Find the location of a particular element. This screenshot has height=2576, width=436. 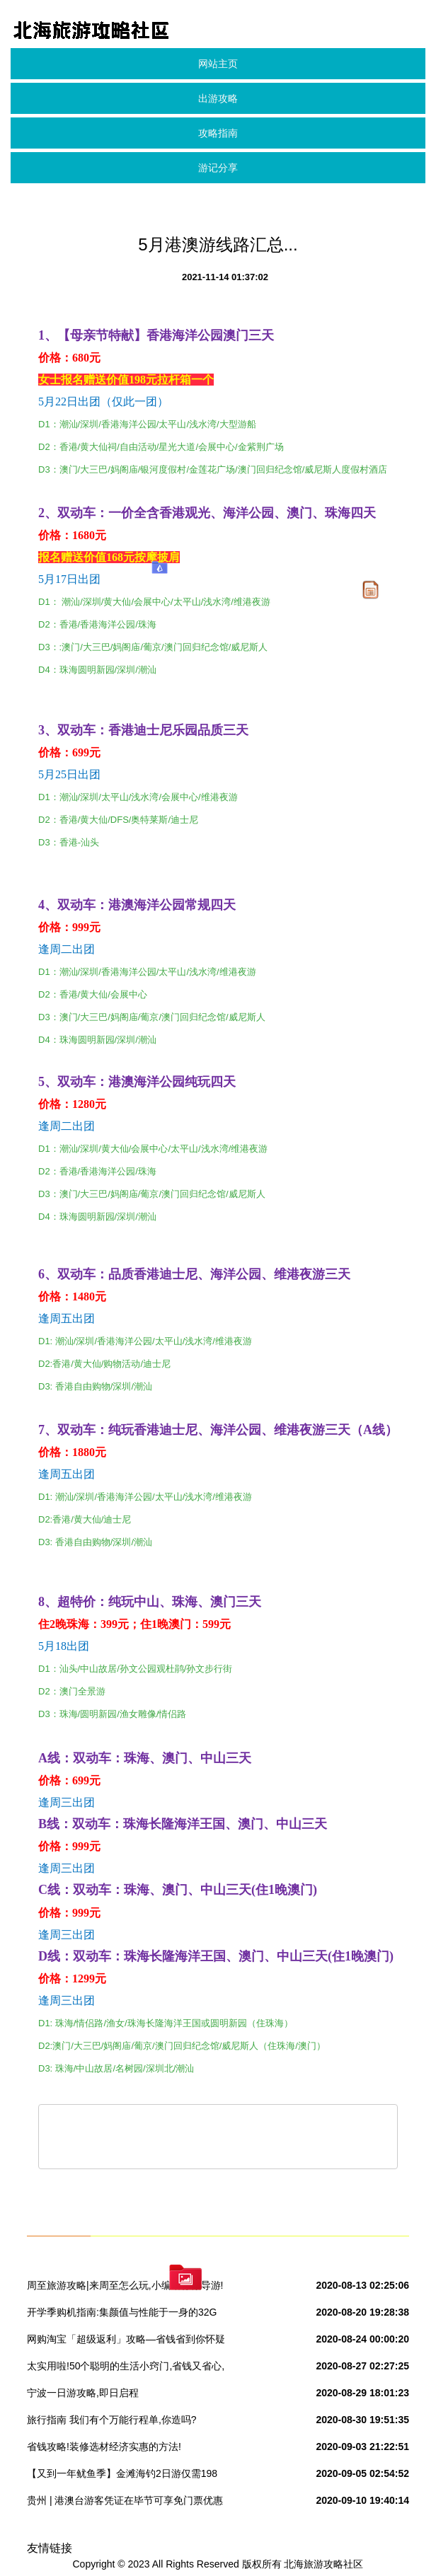

open folder containing Prisma project files is located at coordinates (159, 567).